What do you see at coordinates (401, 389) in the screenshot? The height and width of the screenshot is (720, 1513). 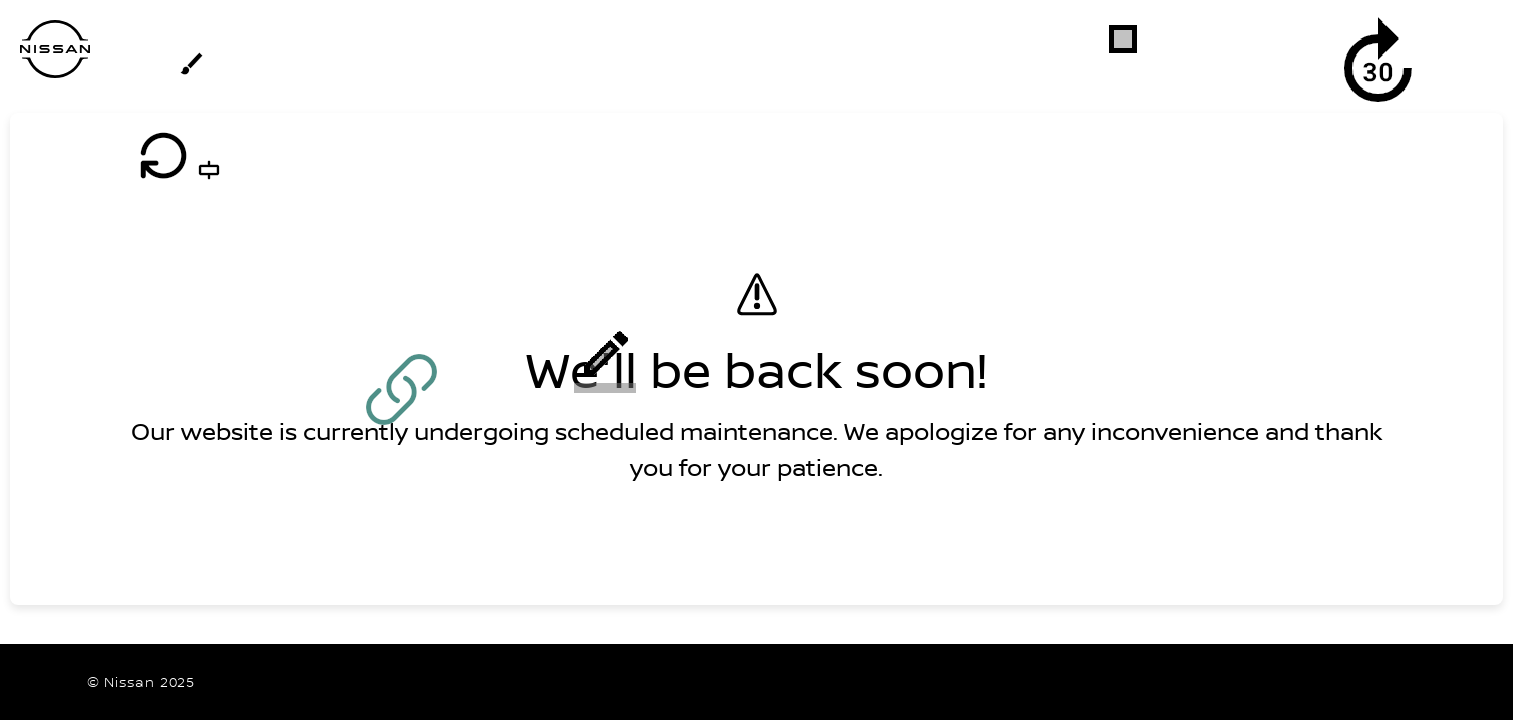 I see `copy or share a link` at bounding box center [401, 389].